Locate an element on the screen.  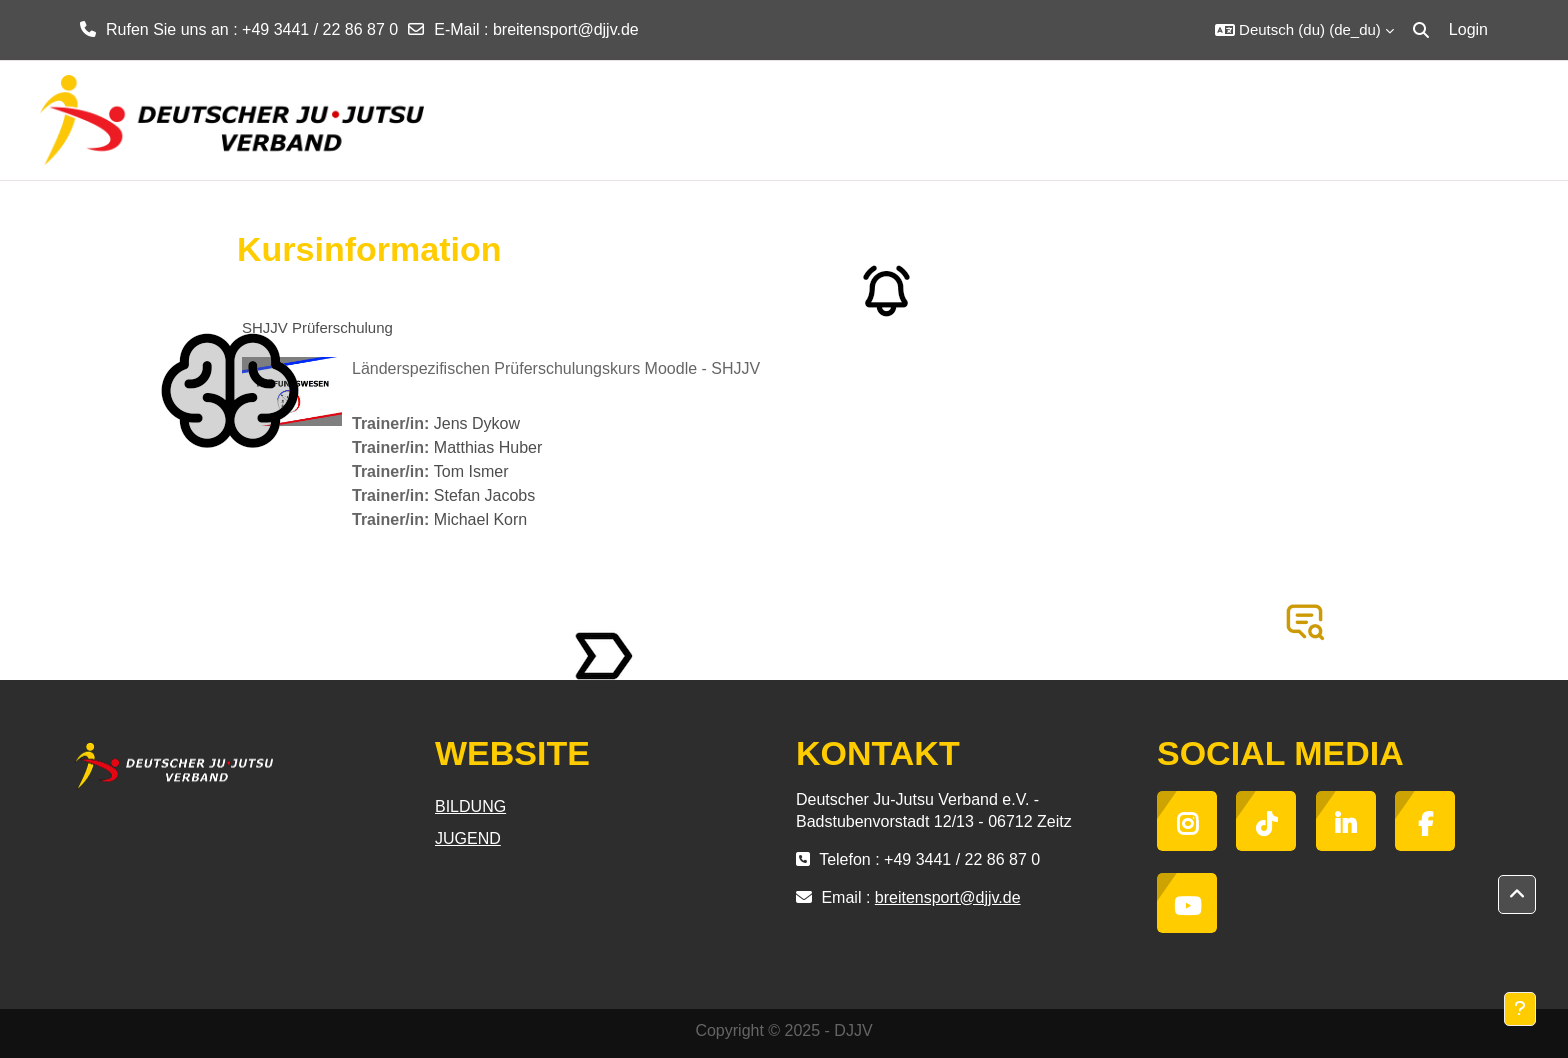
access AI or smart features is located at coordinates (230, 393).